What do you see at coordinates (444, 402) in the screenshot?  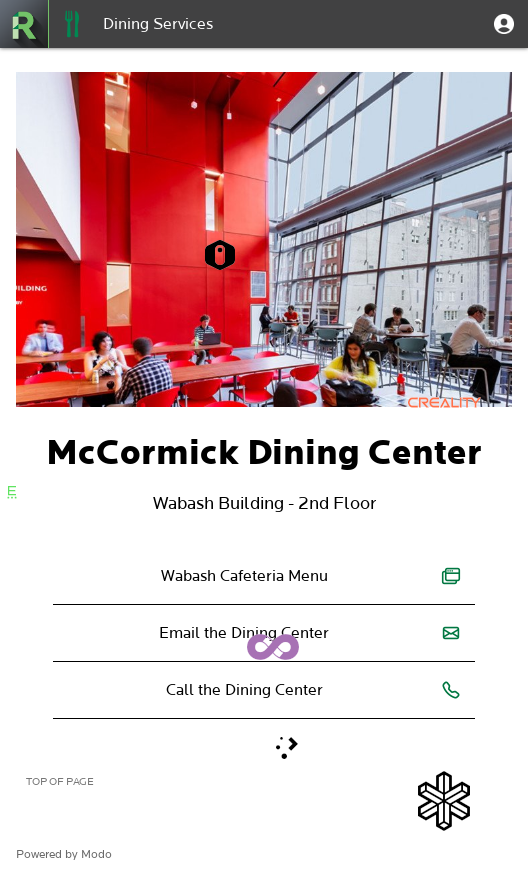 I see `creality brand logo` at bounding box center [444, 402].